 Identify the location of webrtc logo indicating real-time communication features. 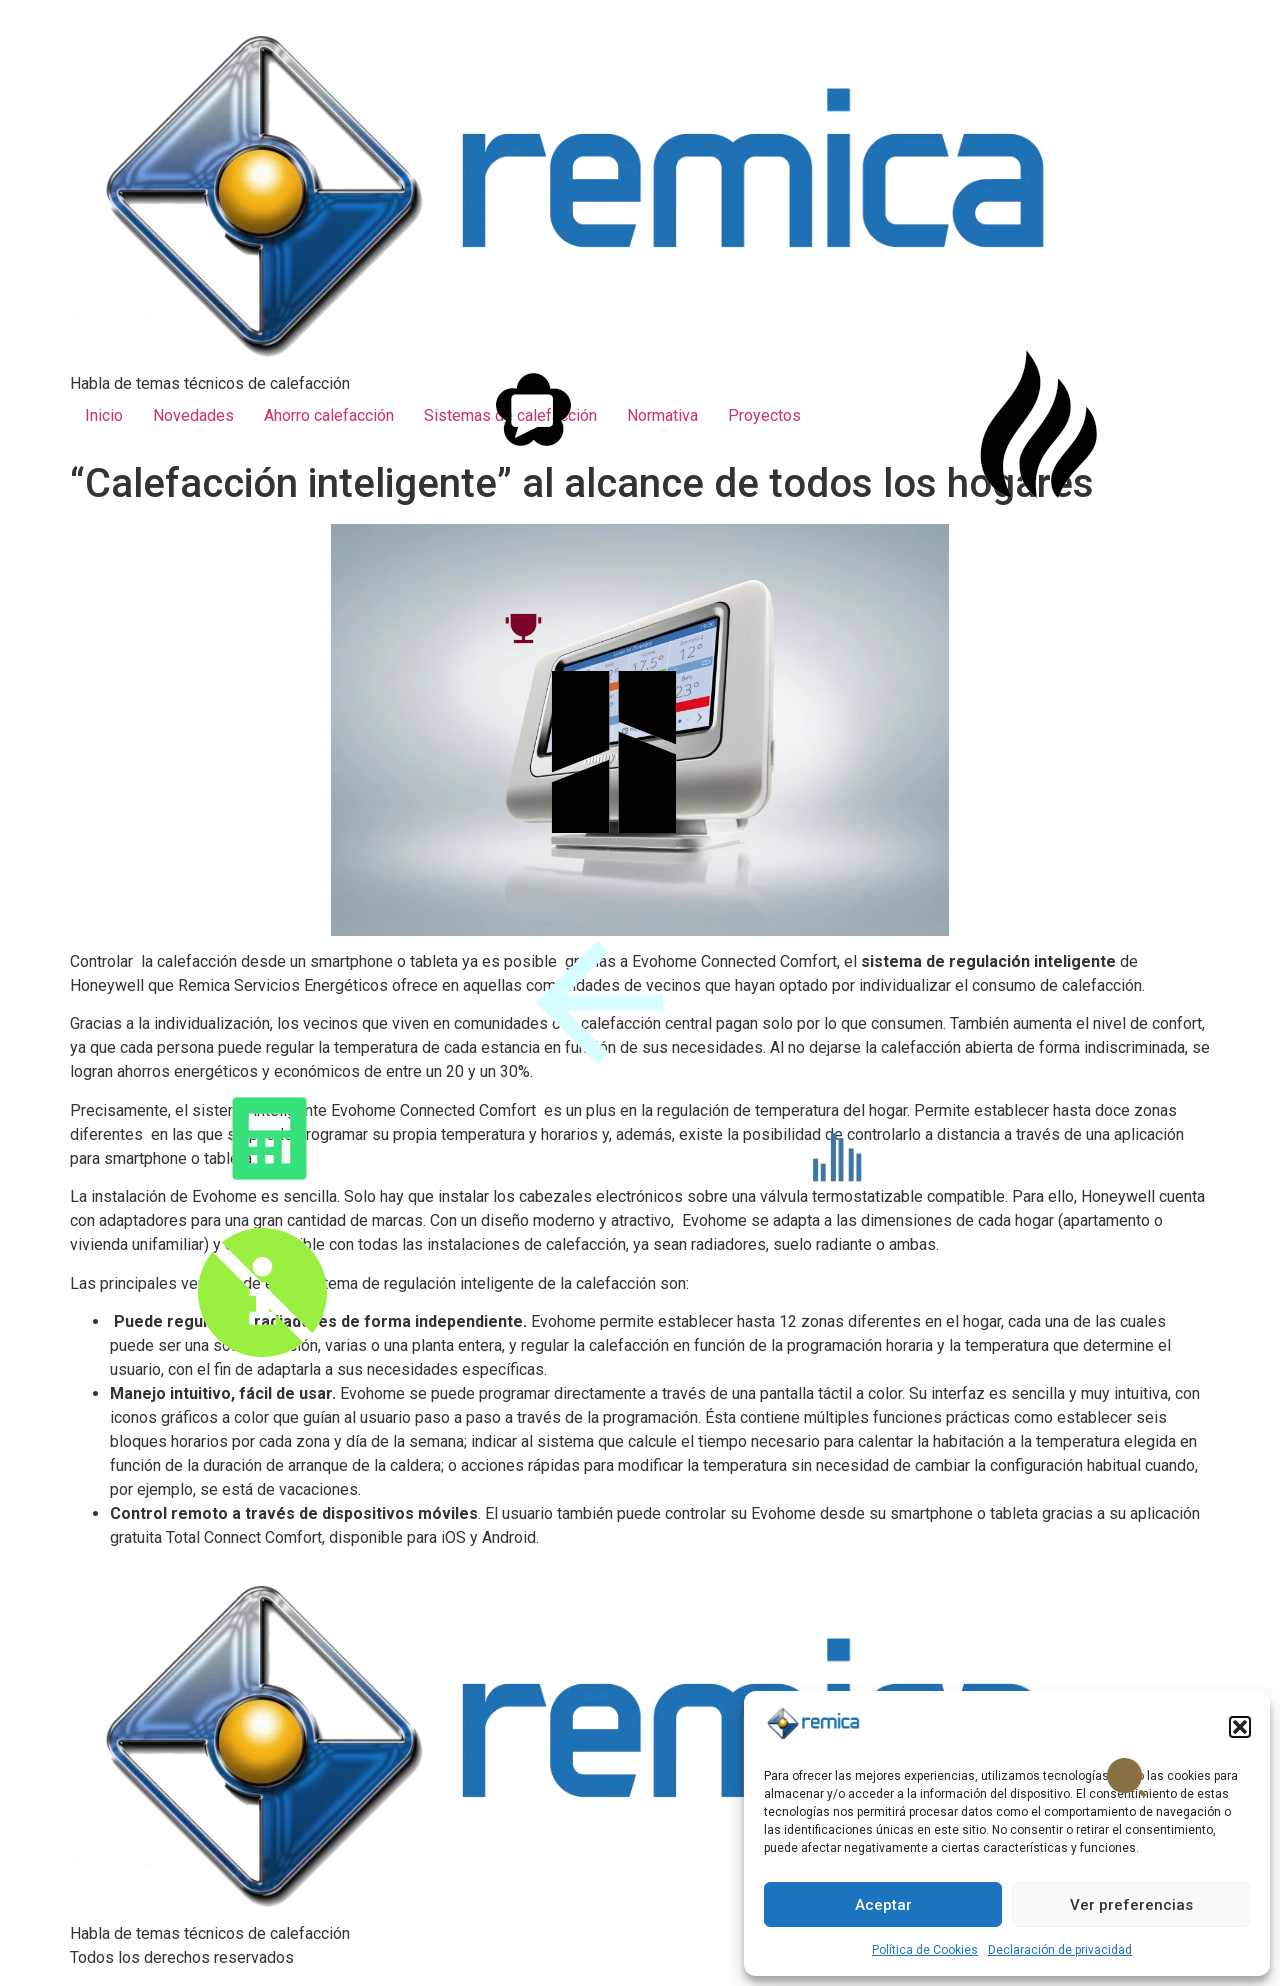
(533, 409).